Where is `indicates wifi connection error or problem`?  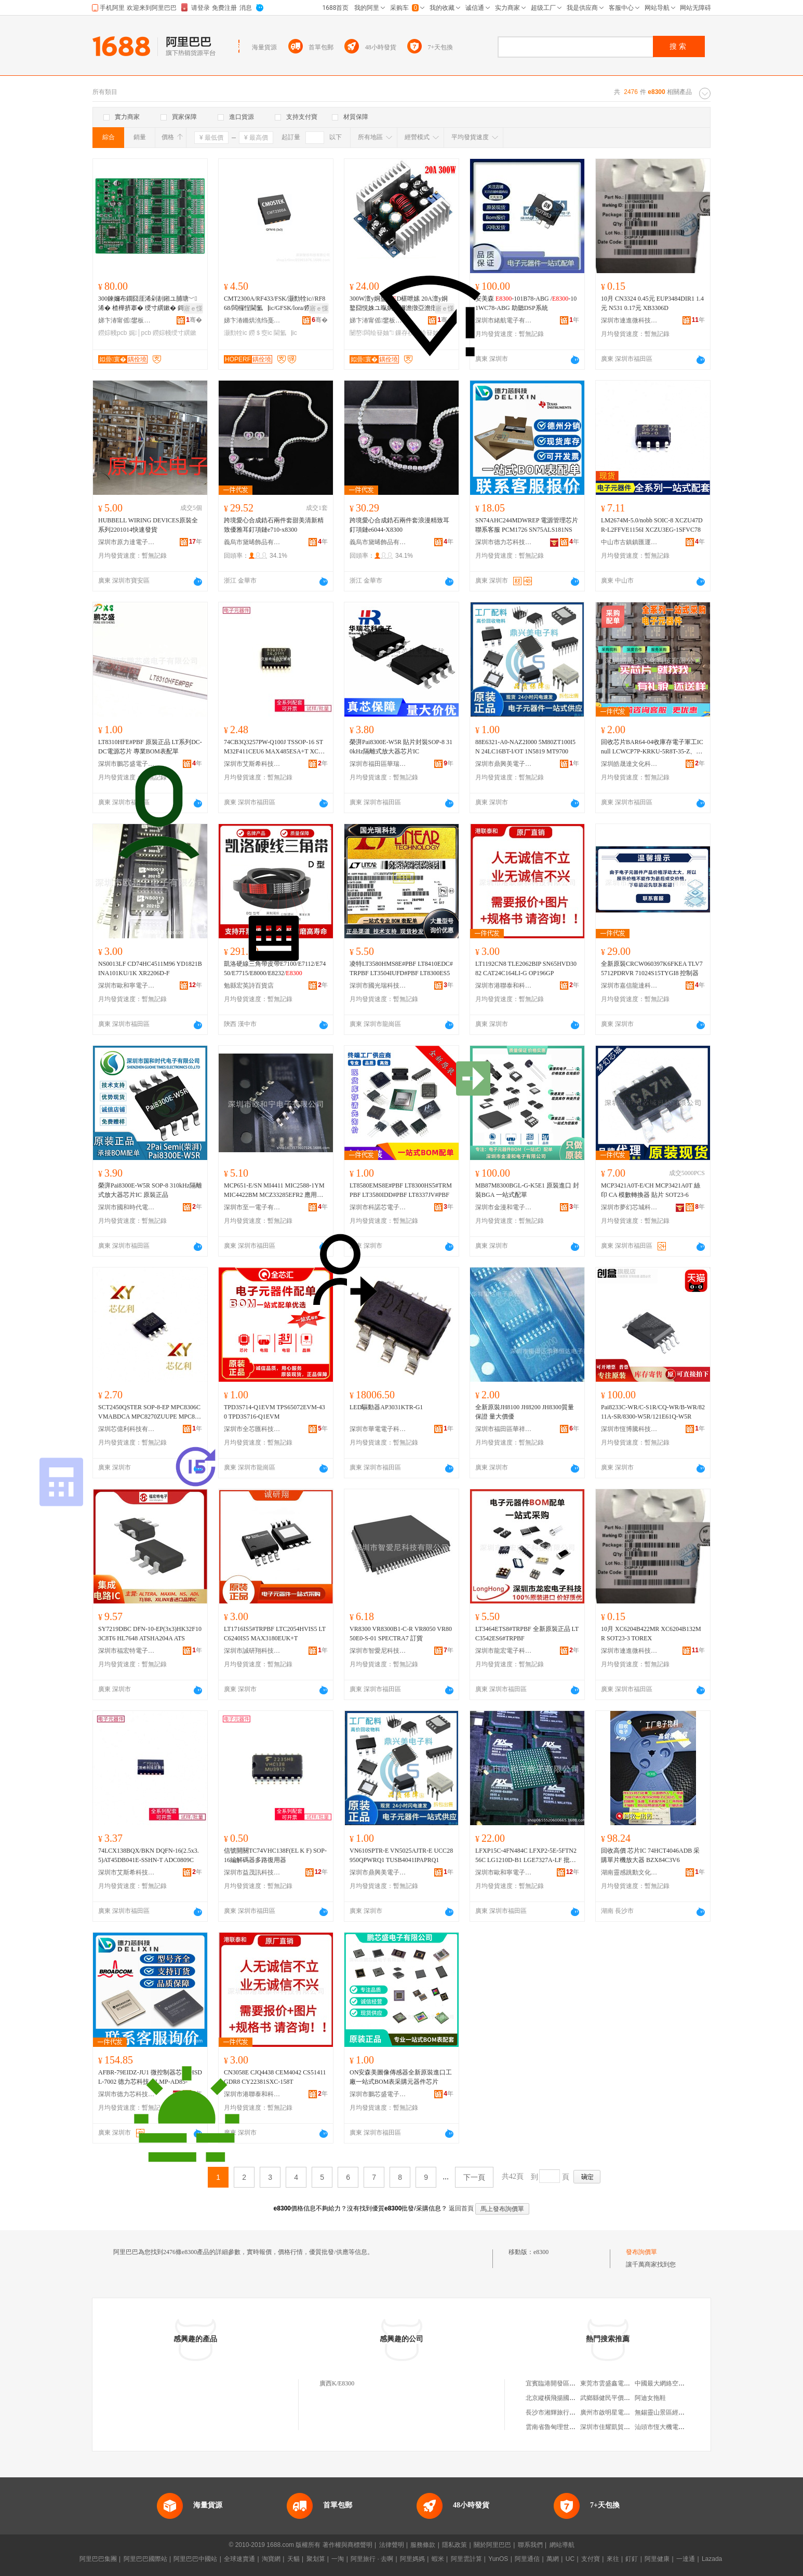
indicates wifi connection error or problem is located at coordinates (430, 316).